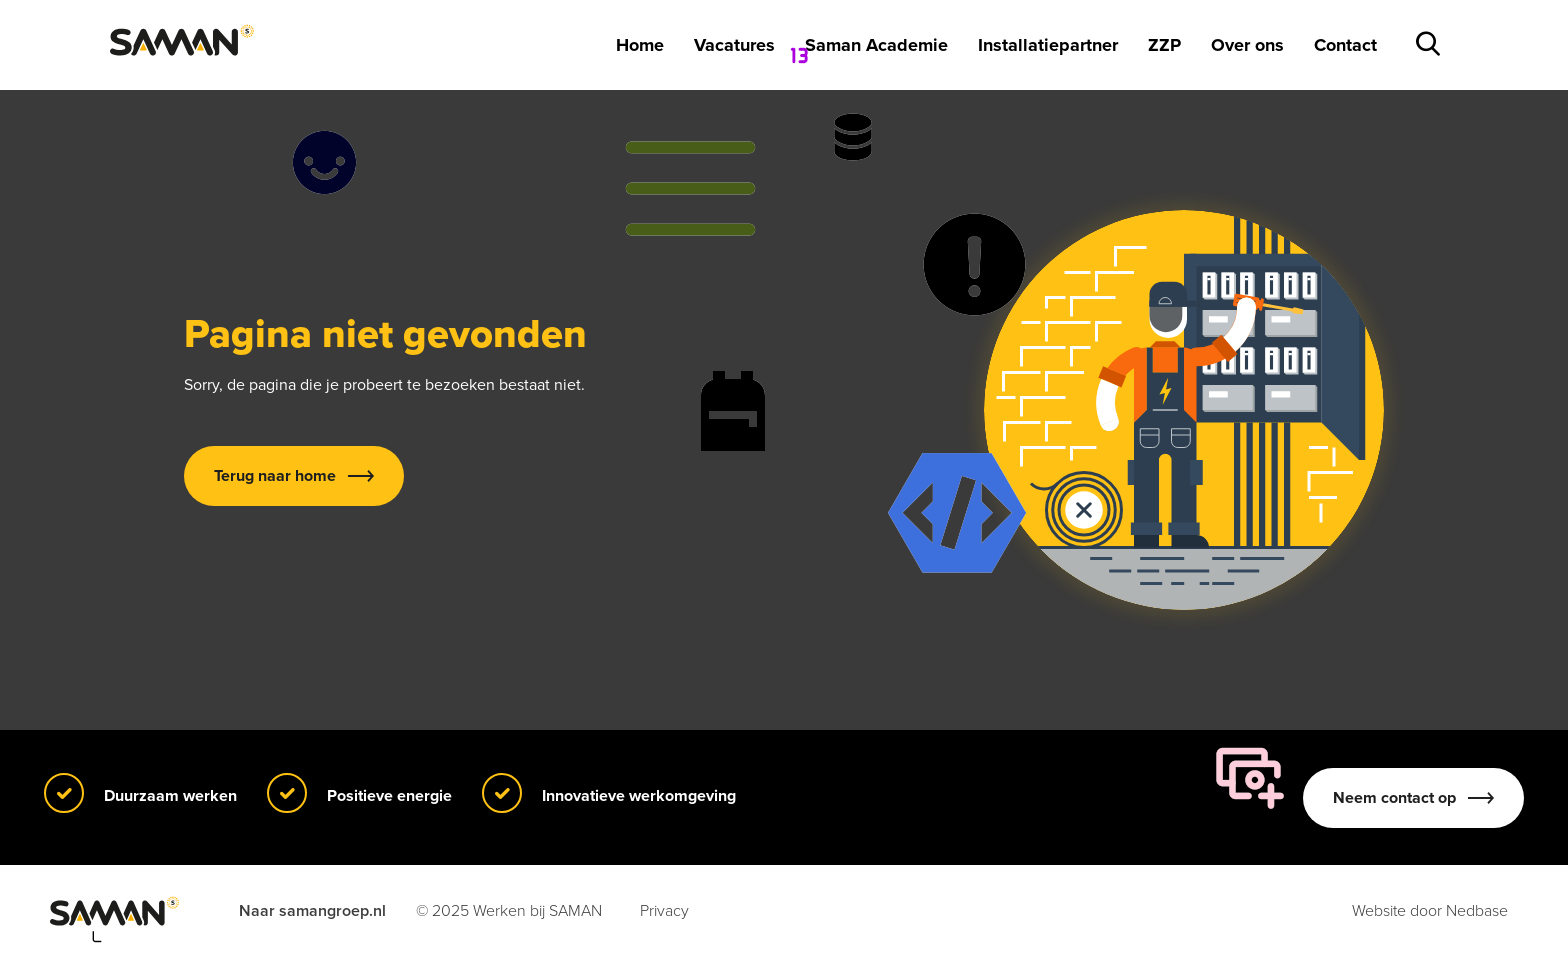 The image size is (1568, 957). What do you see at coordinates (957, 513) in the screenshot?
I see `indicates an early verified bot developer badge on discord` at bounding box center [957, 513].